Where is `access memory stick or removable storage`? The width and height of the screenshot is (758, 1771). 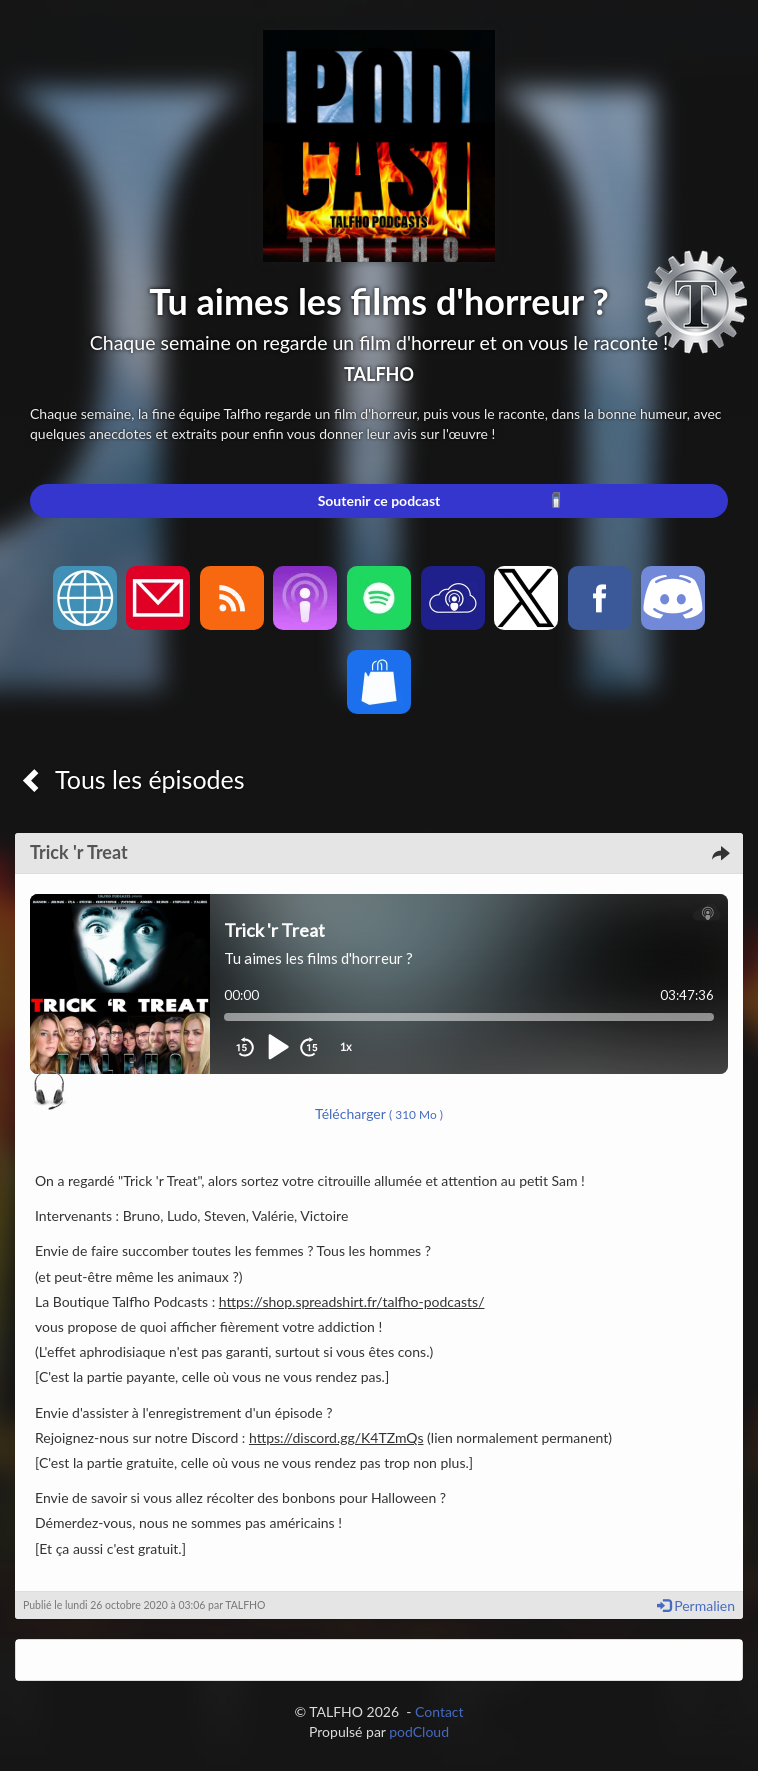 access memory stick or removable storage is located at coordinates (556, 500).